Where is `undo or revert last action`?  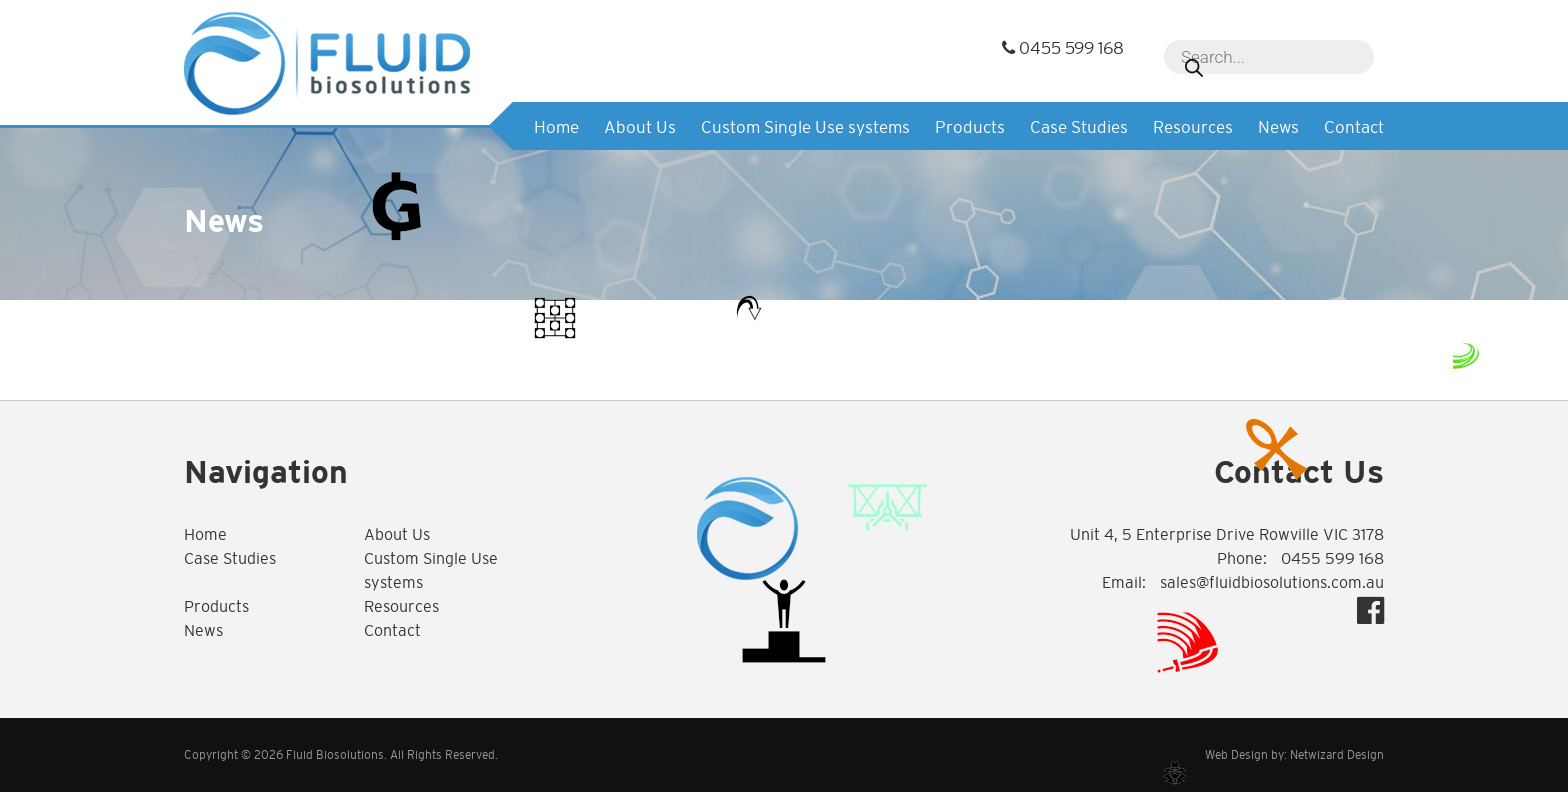
undo or revert last action is located at coordinates (749, 308).